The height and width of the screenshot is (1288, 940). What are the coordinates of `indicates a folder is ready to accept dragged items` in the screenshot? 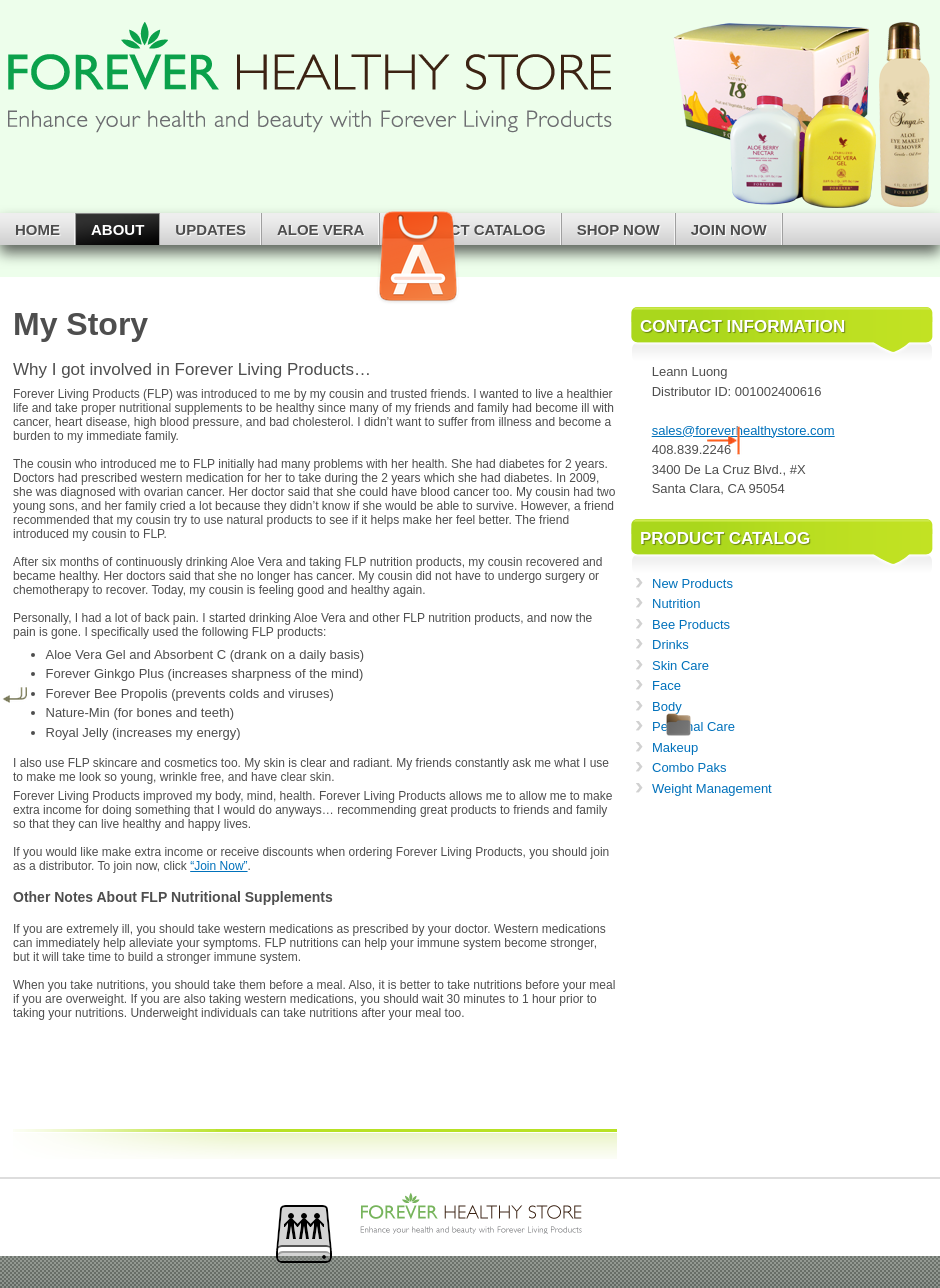 It's located at (678, 724).